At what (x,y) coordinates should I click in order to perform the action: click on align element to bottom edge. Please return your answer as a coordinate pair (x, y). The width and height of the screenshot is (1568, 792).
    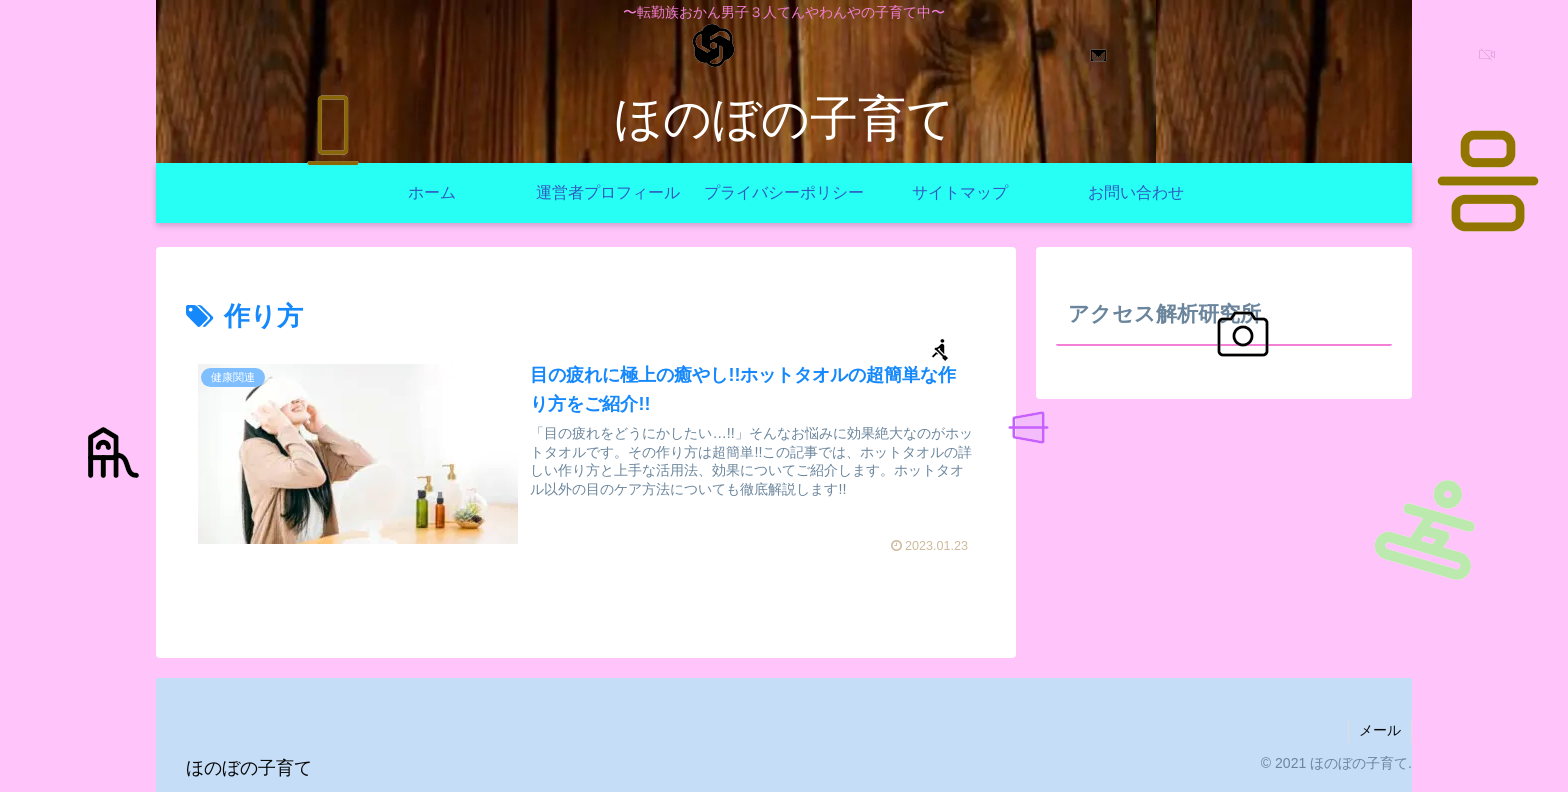
    Looking at the image, I should click on (333, 129).